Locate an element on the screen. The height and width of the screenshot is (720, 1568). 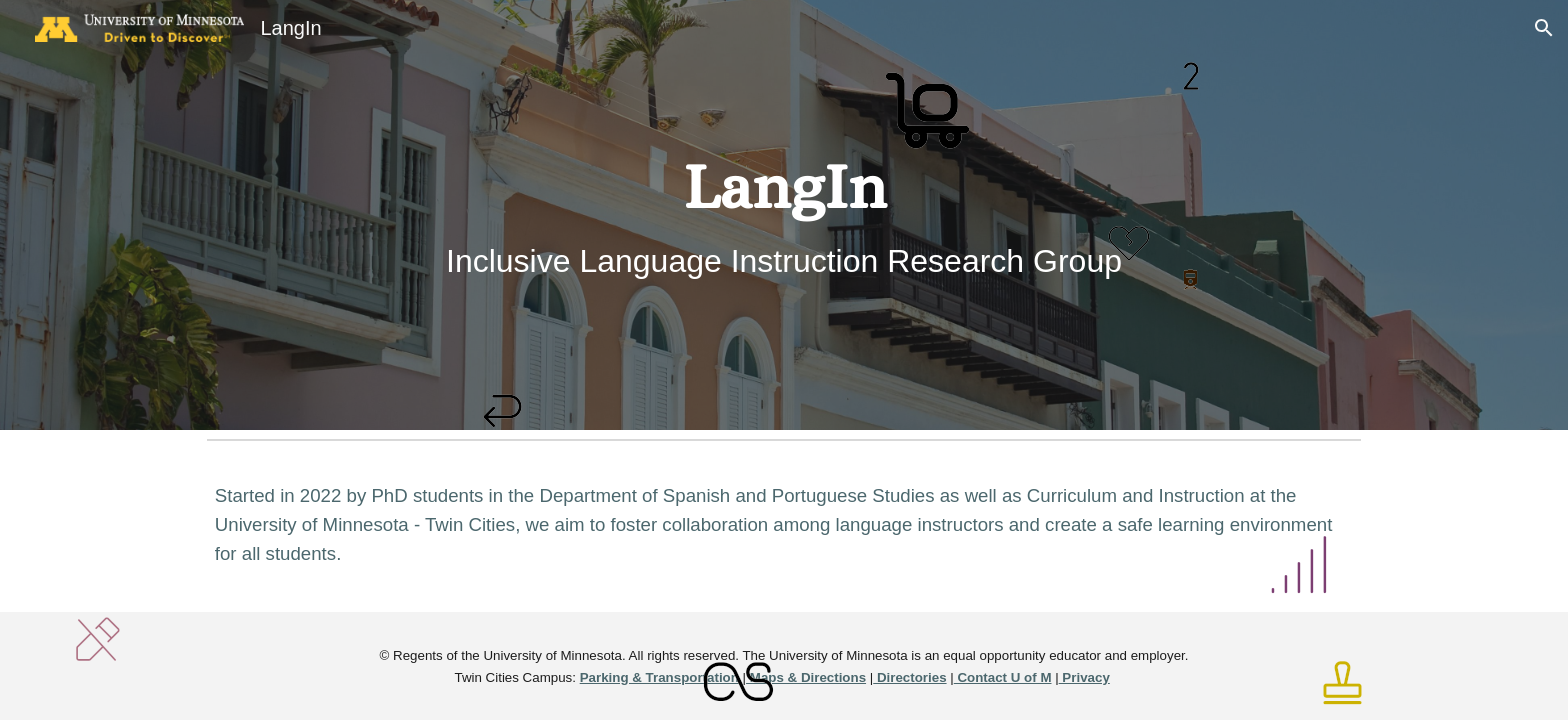
indicates step two in a sequence or process is located at coordinates (1191, 76).